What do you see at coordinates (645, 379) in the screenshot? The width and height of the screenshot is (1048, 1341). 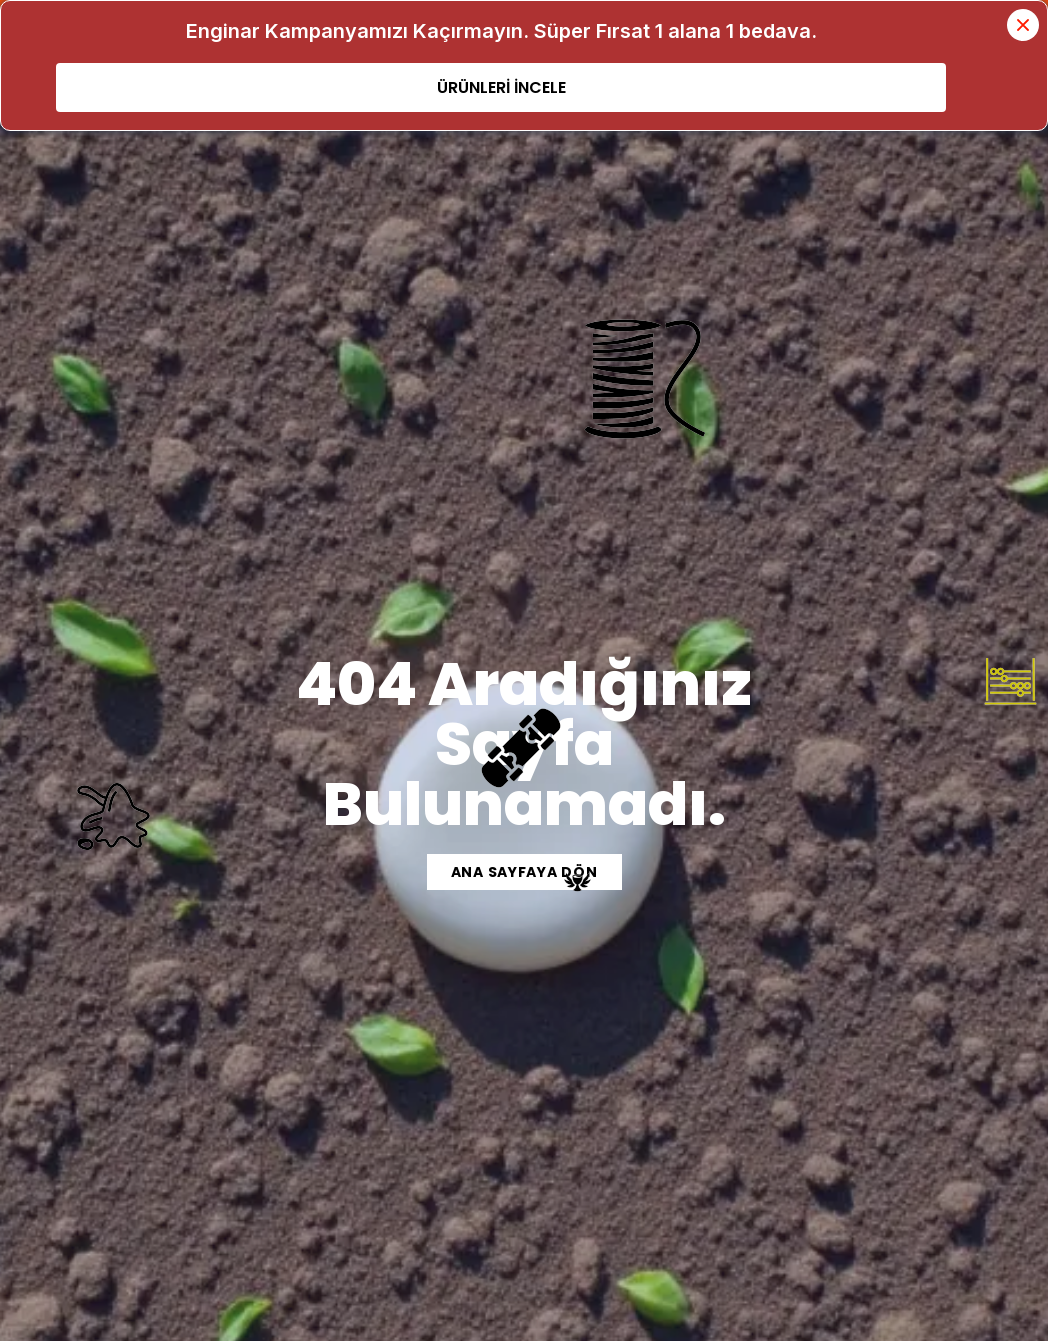 I see `wire or cable inventory item` at bounding box center [645, 379].